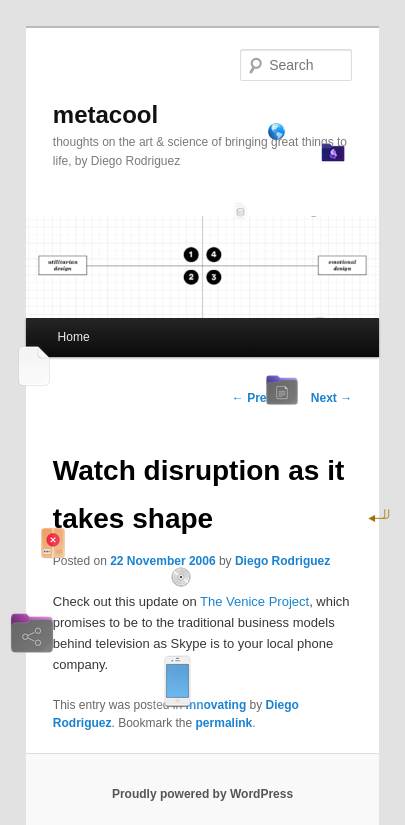 The width and height of the screenshot is (405, 825). Describe the element at coordinates (276, 131) in the screenshot. I see `access bookmarked websites or locations` at that location.